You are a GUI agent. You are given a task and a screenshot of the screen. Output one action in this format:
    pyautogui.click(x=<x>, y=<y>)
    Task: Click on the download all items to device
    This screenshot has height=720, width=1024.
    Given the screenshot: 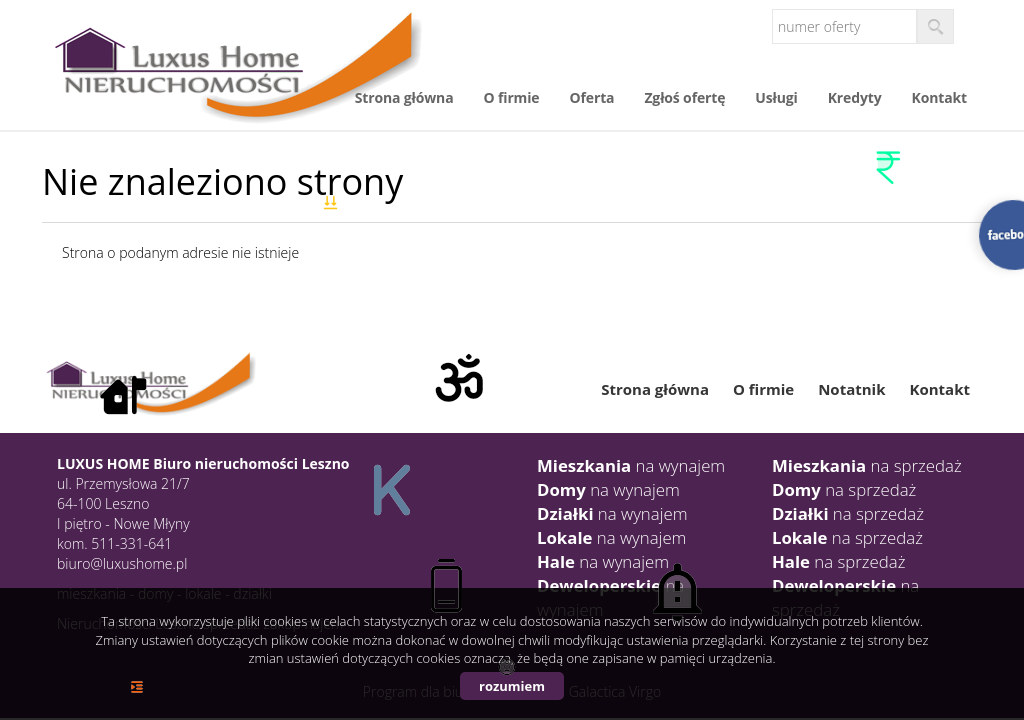 What is the action you would take?
    pyautogui.click(x=330, y=202)
    